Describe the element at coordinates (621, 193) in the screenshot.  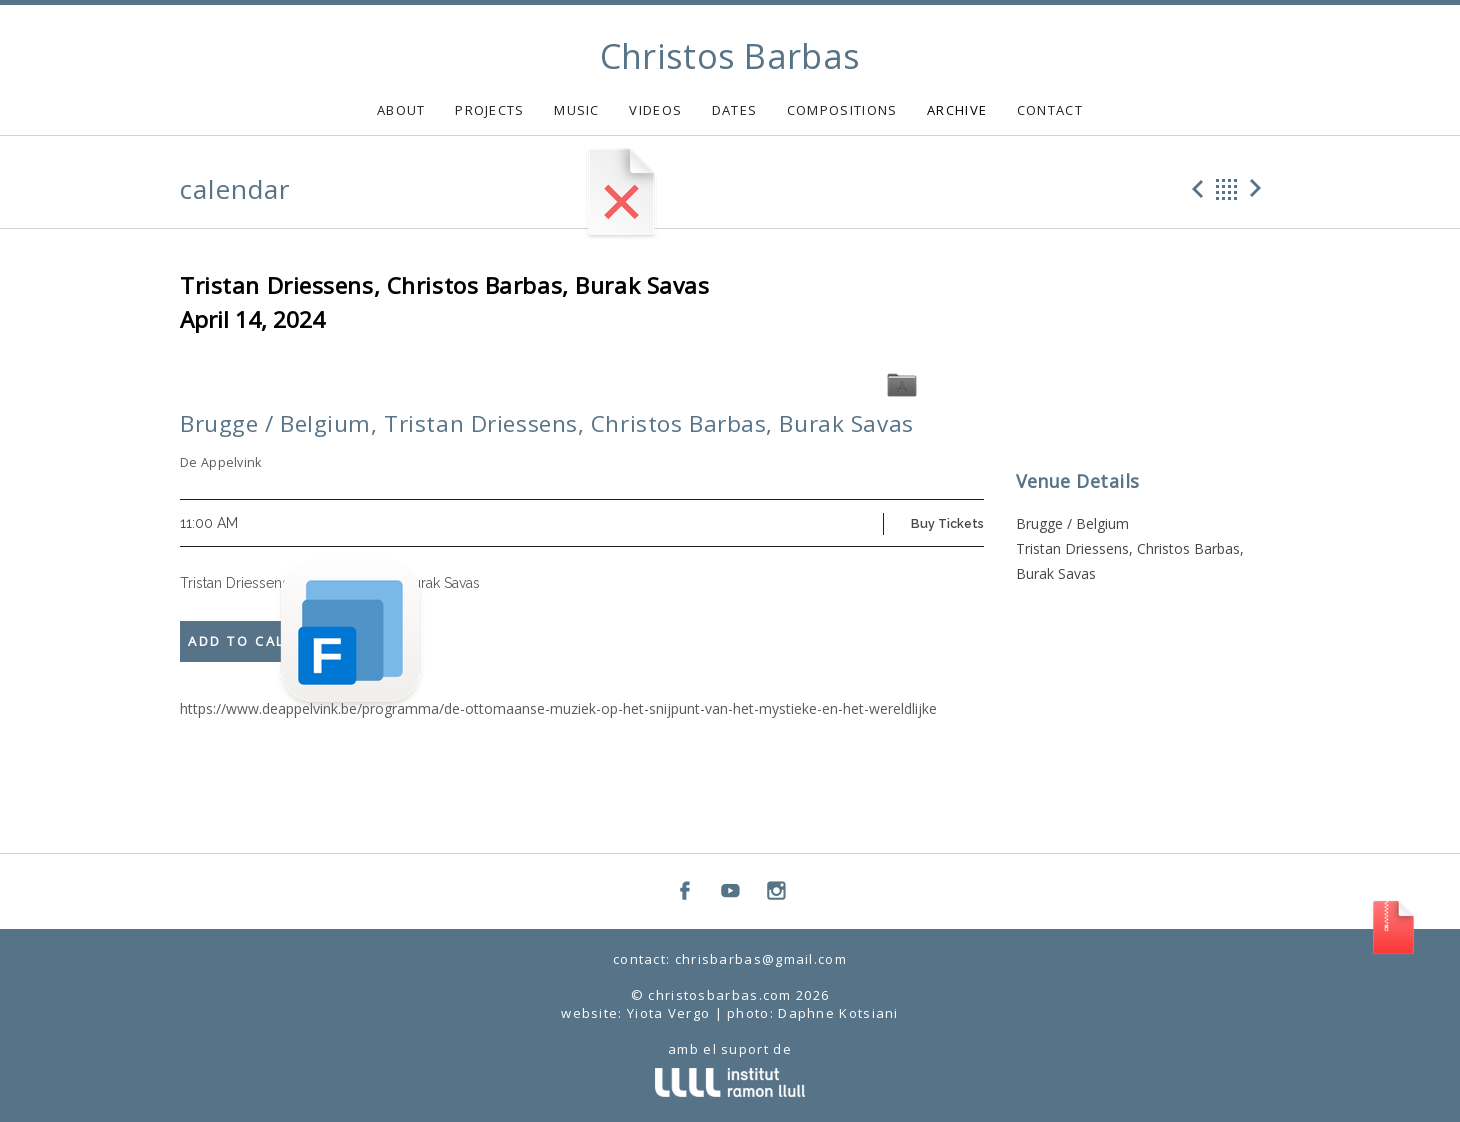
I see `a broken or invalid symbolic link file` at that location.